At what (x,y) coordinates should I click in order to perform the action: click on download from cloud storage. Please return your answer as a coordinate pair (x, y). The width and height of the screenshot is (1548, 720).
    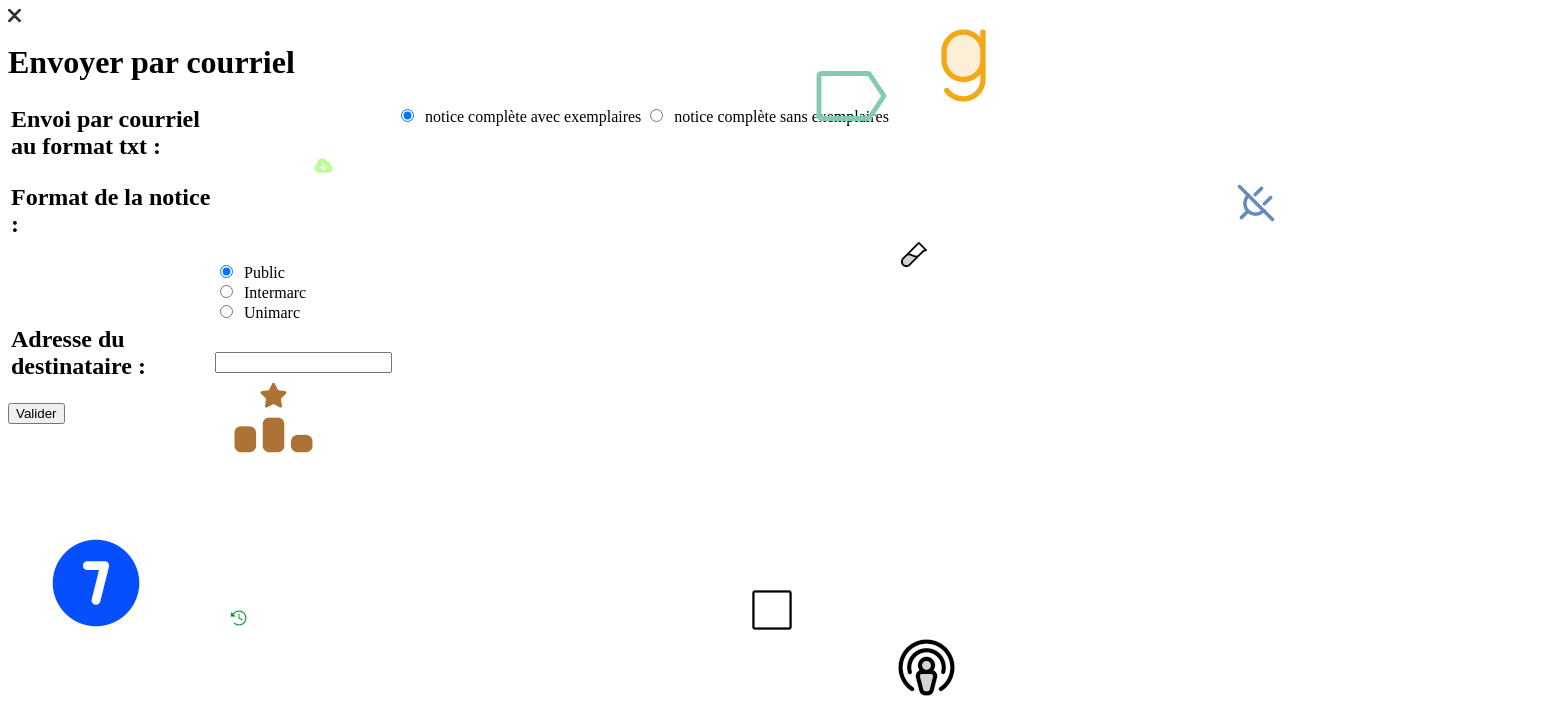
    Looking at the image, I should click on (323, 165).